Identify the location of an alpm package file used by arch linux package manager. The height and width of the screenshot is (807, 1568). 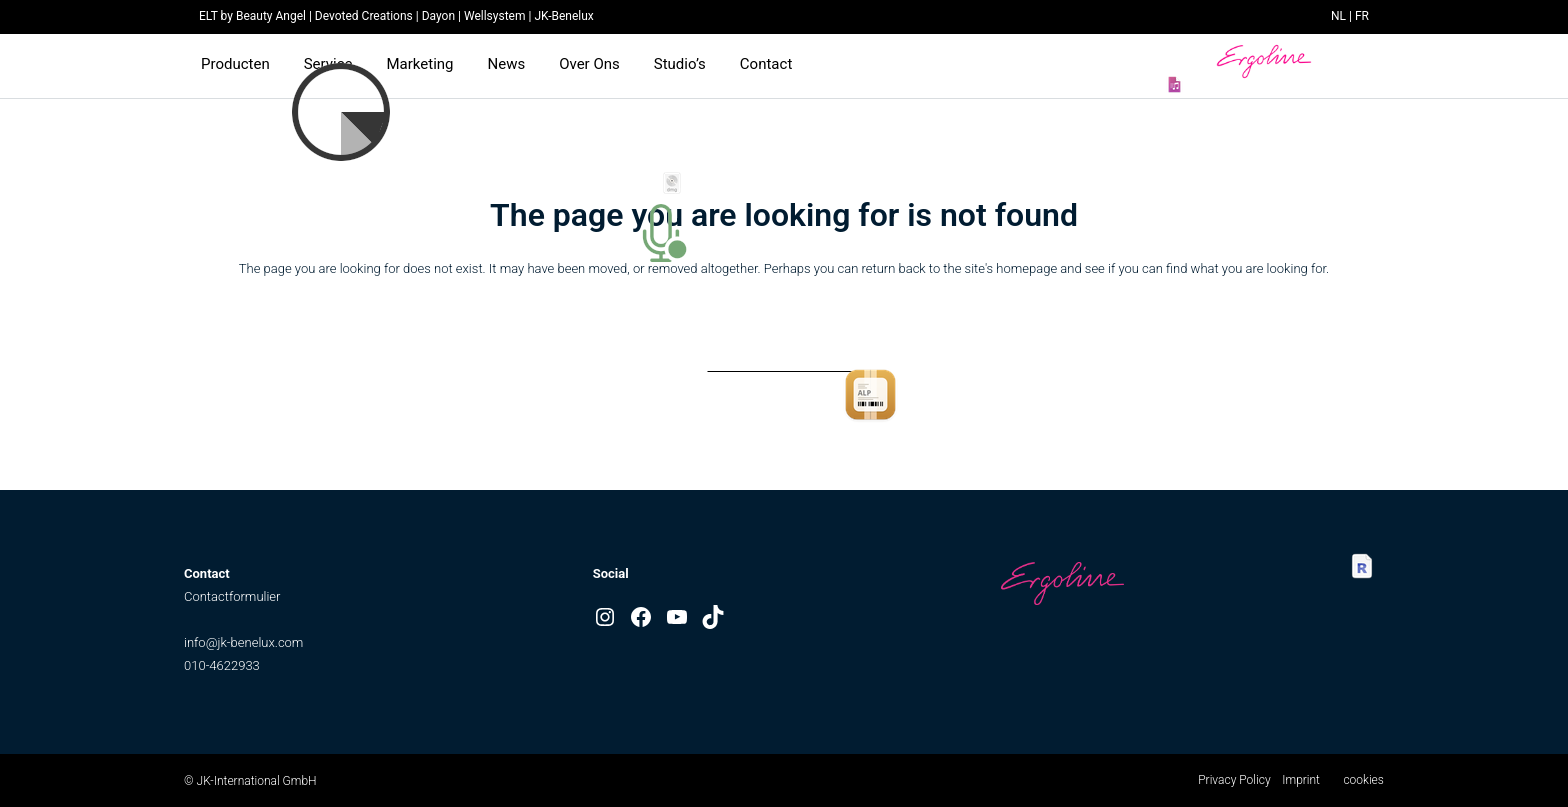
(870, 395).